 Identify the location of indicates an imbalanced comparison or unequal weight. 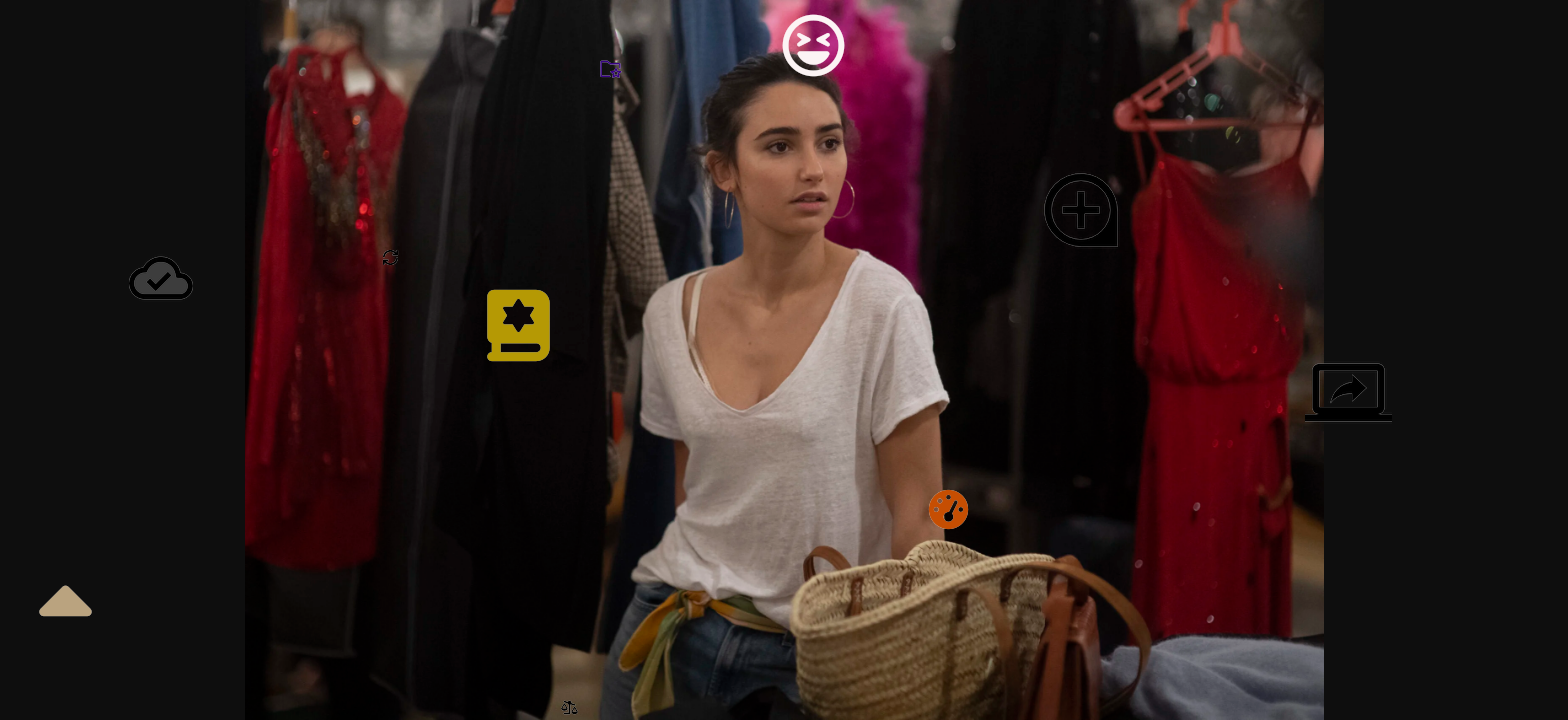
(569, 707).